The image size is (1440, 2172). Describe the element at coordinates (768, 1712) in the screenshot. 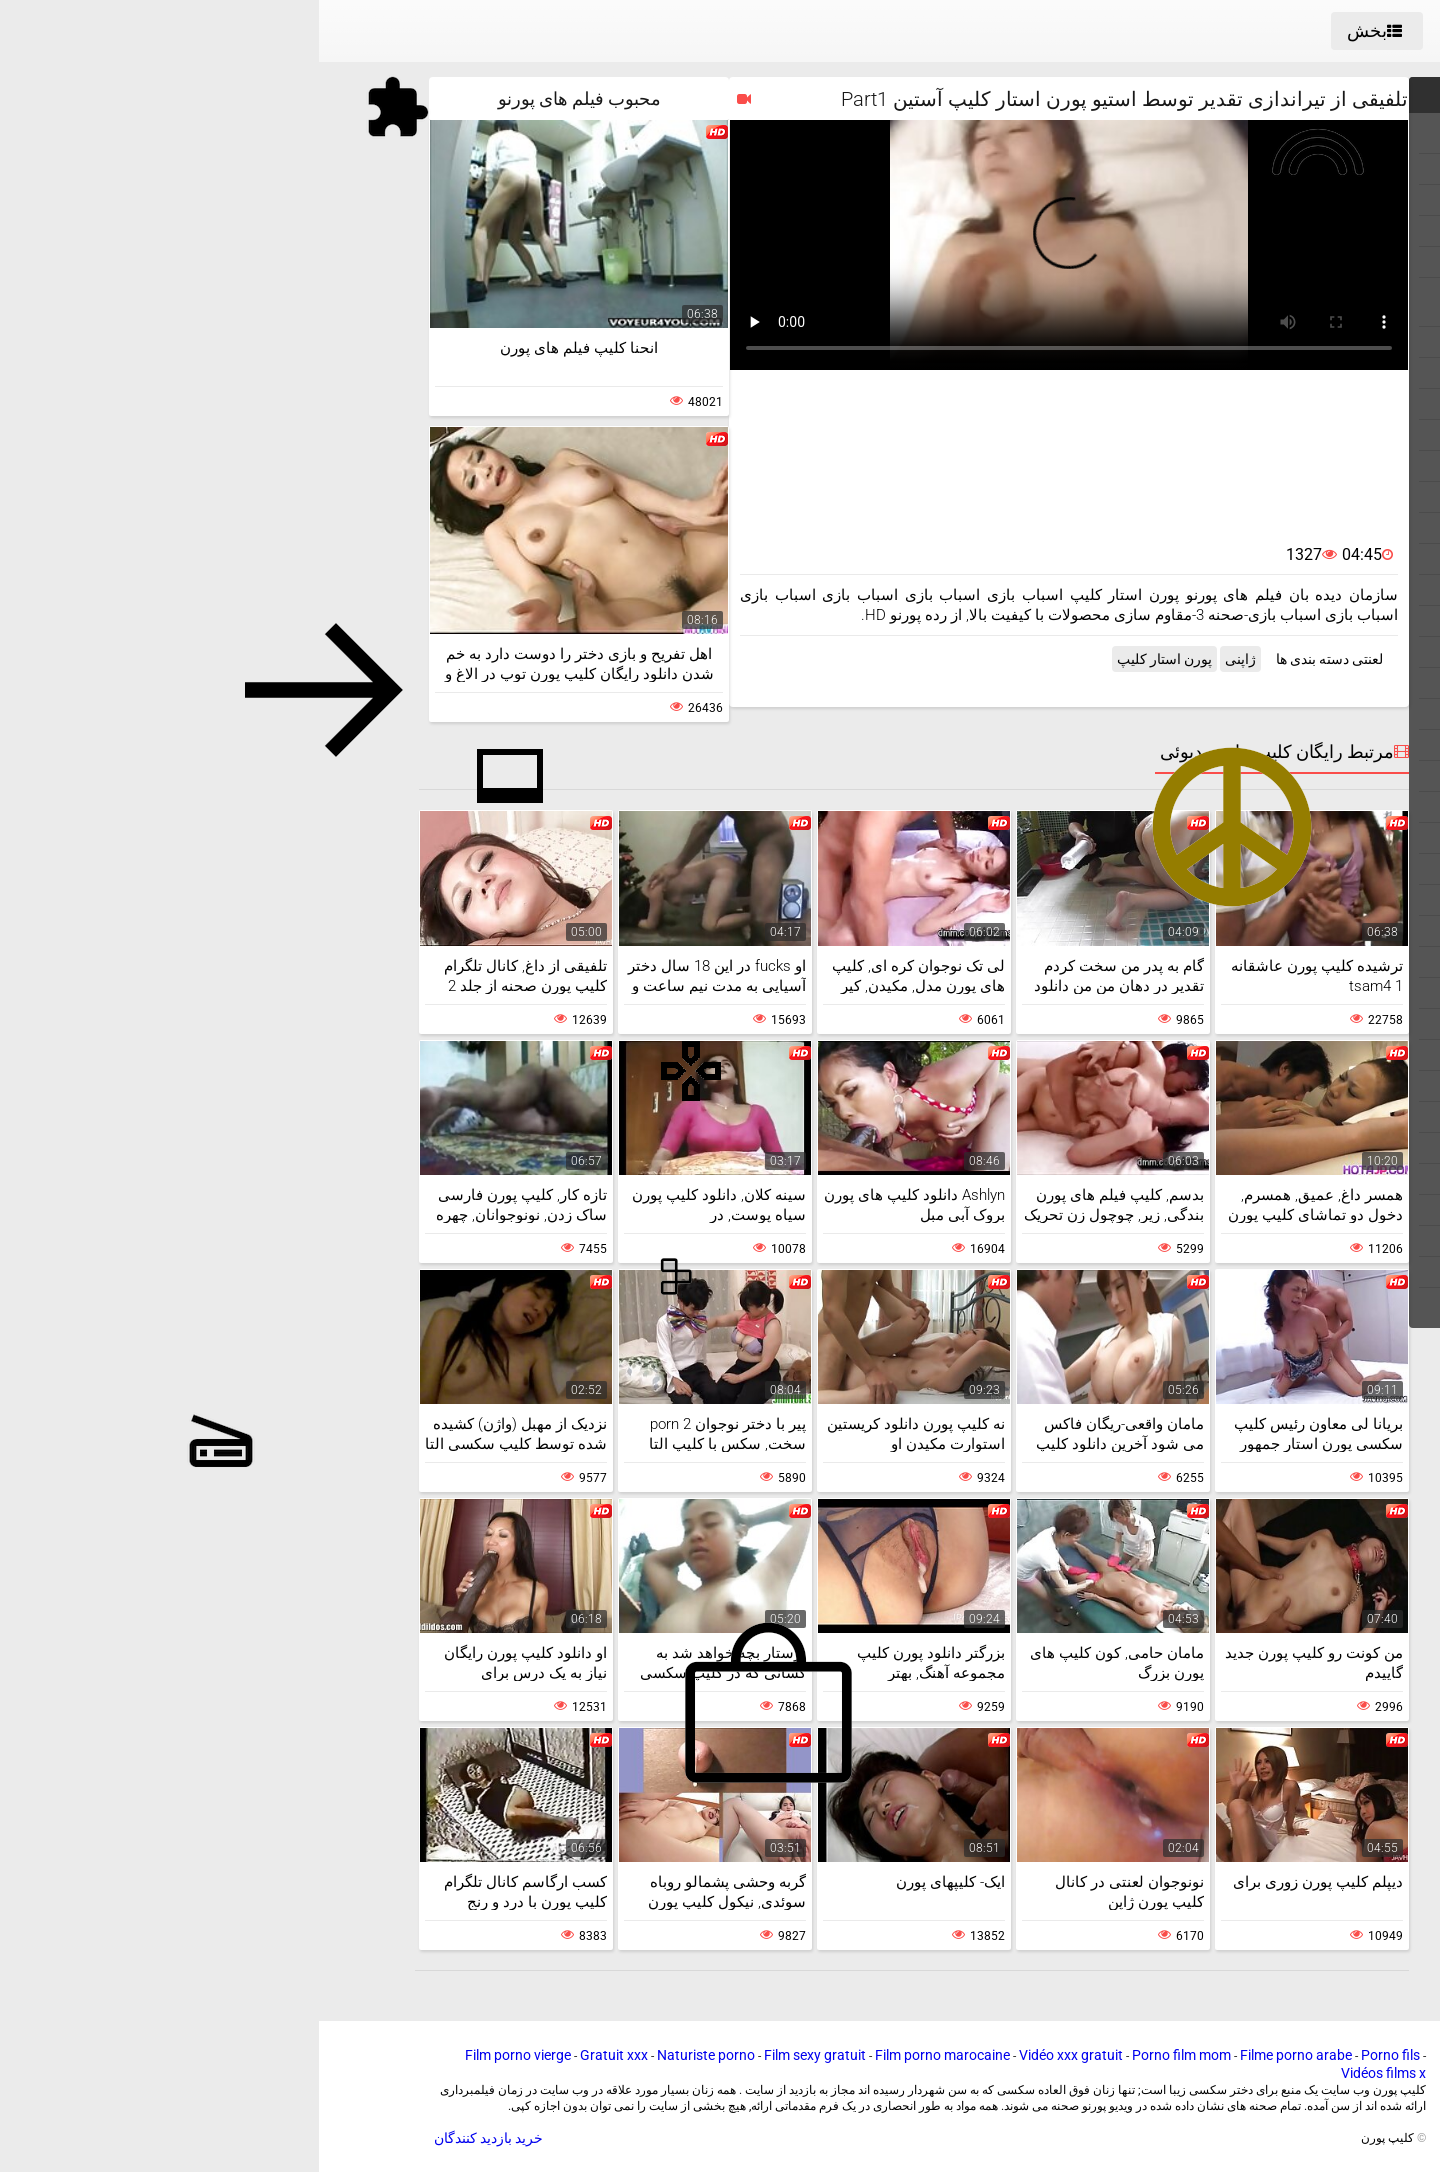

I see `view your shopping bag` at that location.